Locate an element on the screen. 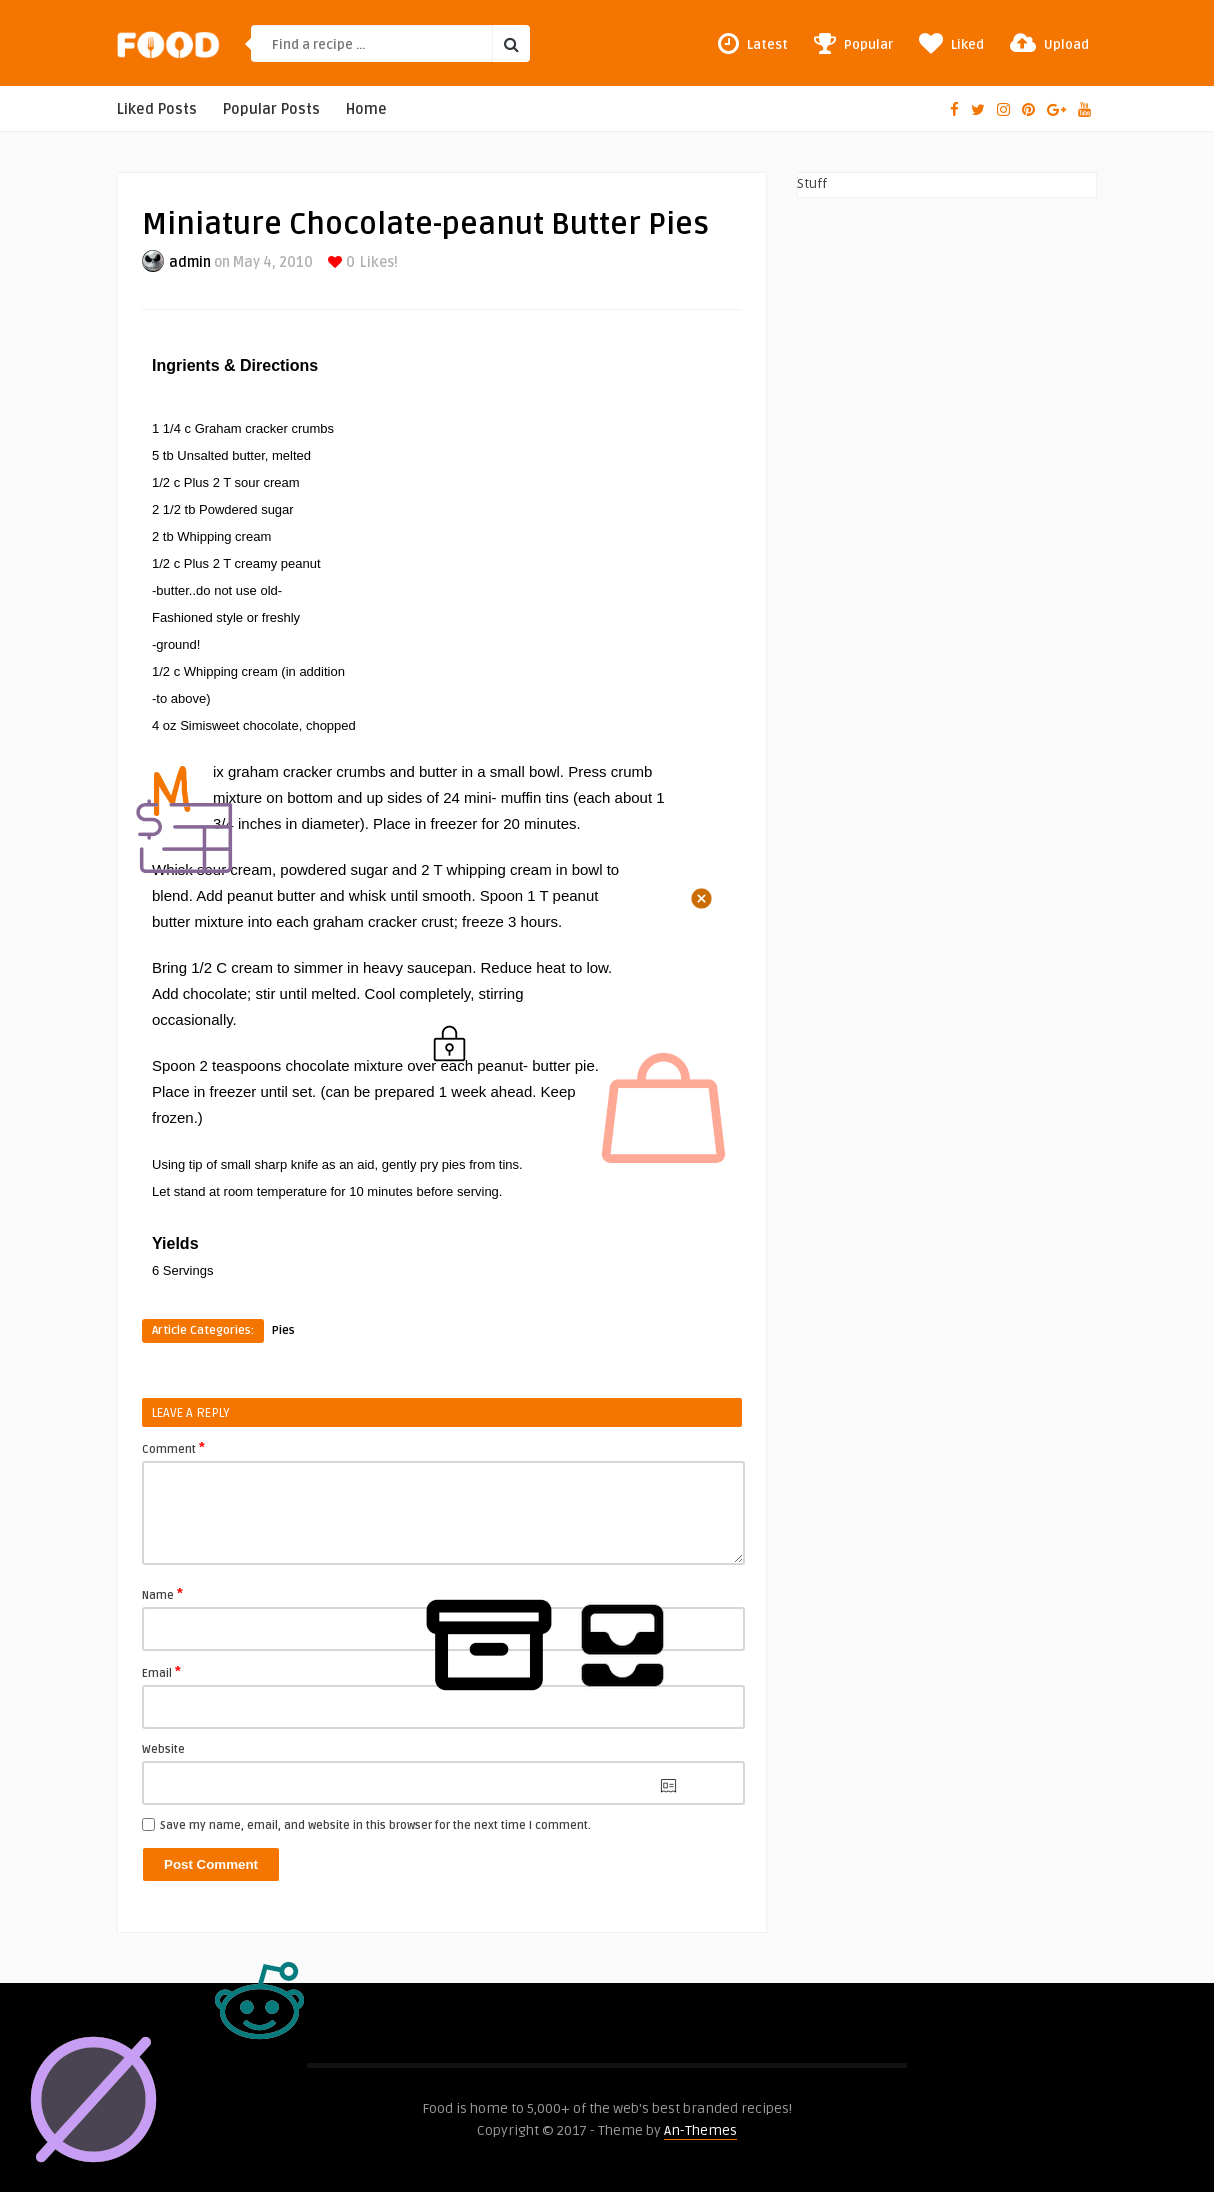 This screenshot has height=2192, width=1214. view invoice details is located at coordinates (186, 838).